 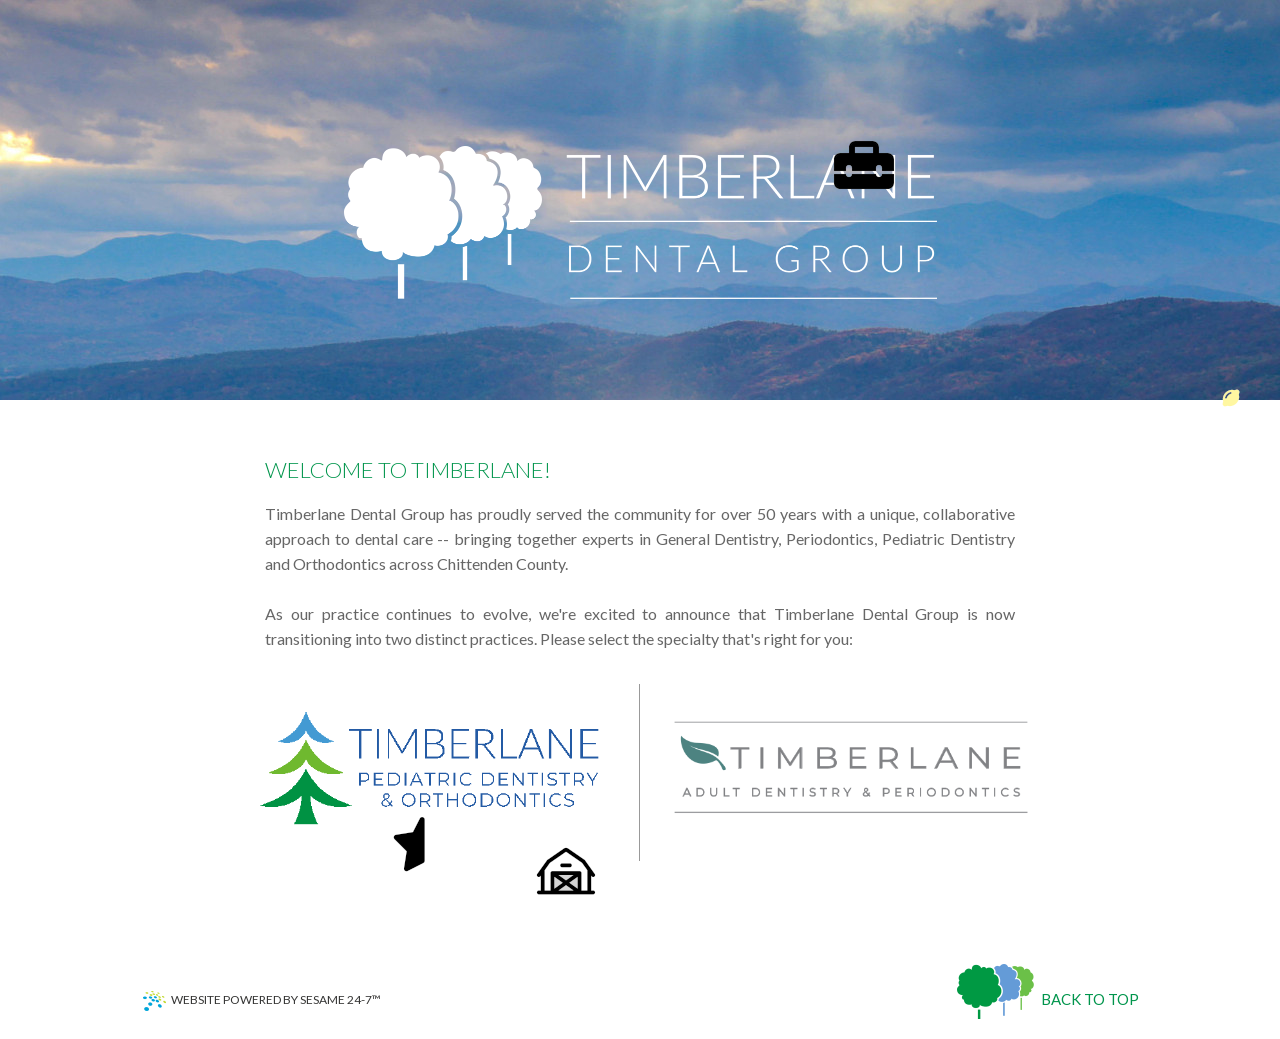 What do you see at coordinates (864, 165) in the screenshot?
I see `access home repair services` at bounding box center [864, 165].